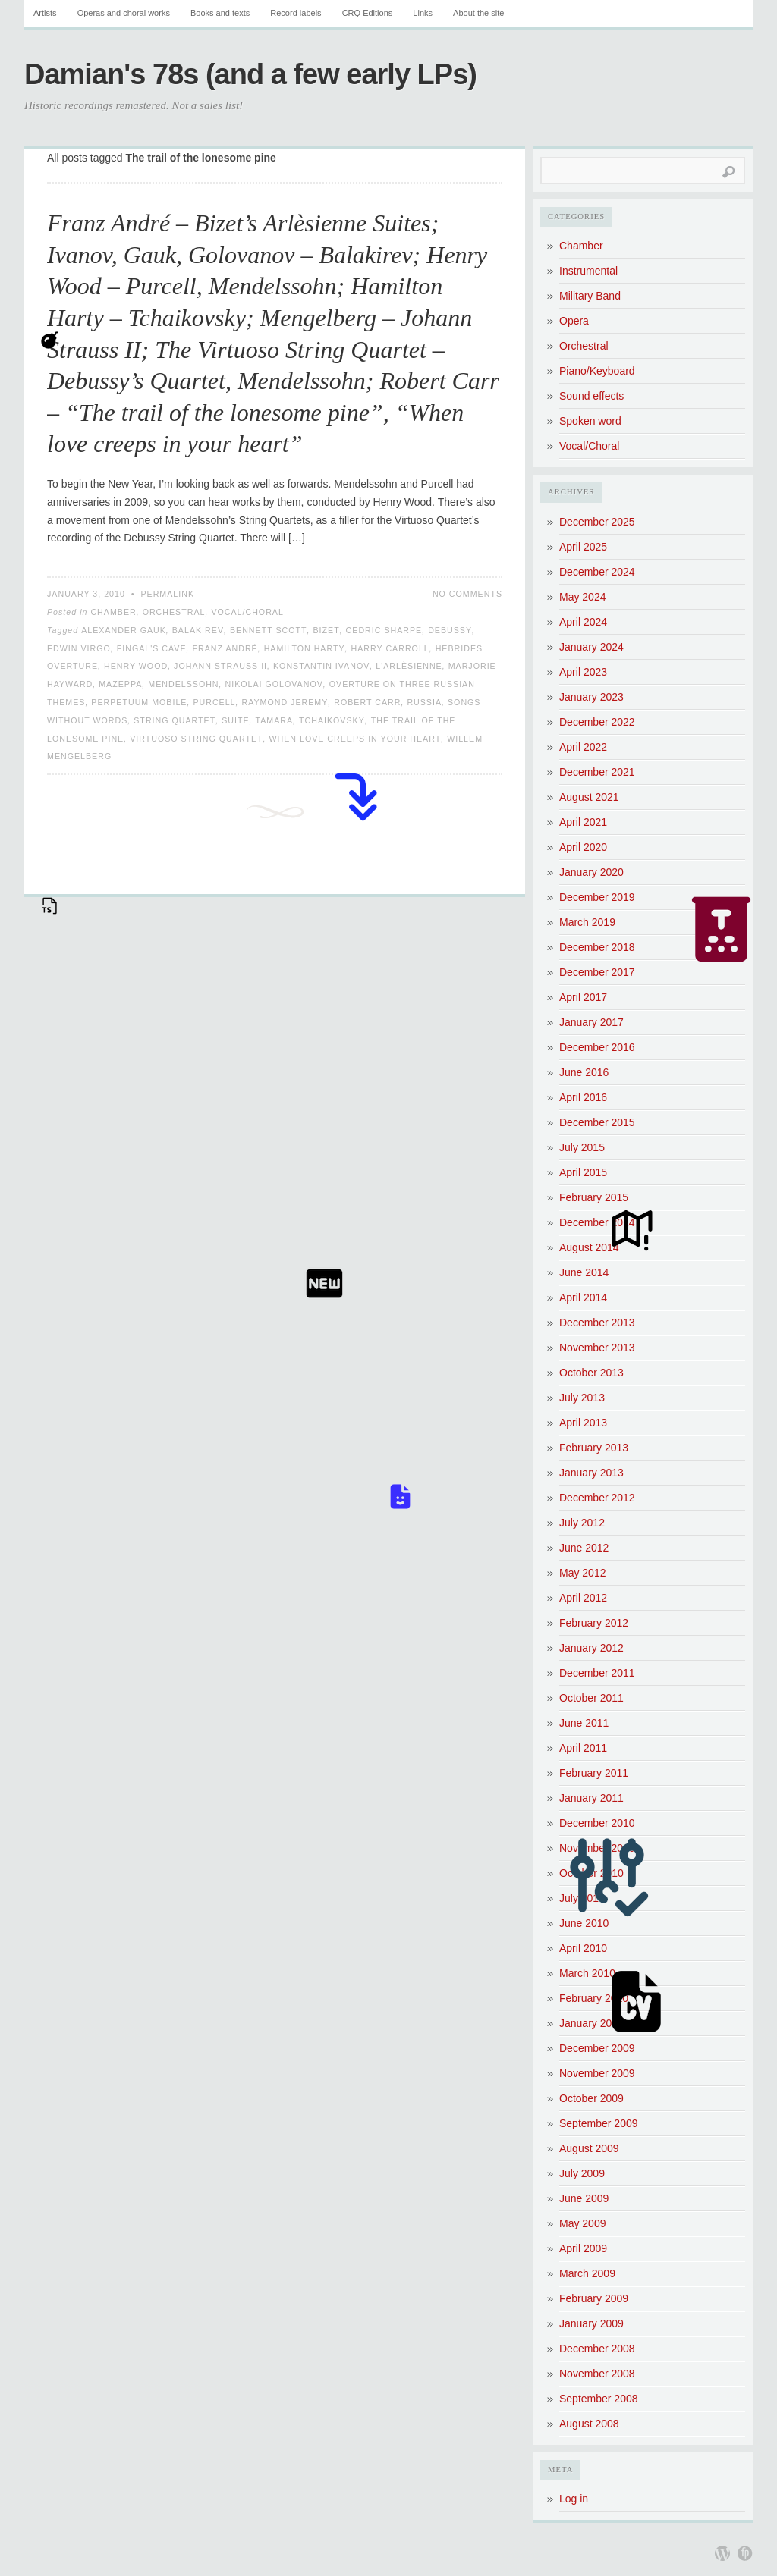  Describe the element at coordinates (49, 905) in the screenshot. I see `typescript source file` at that location.